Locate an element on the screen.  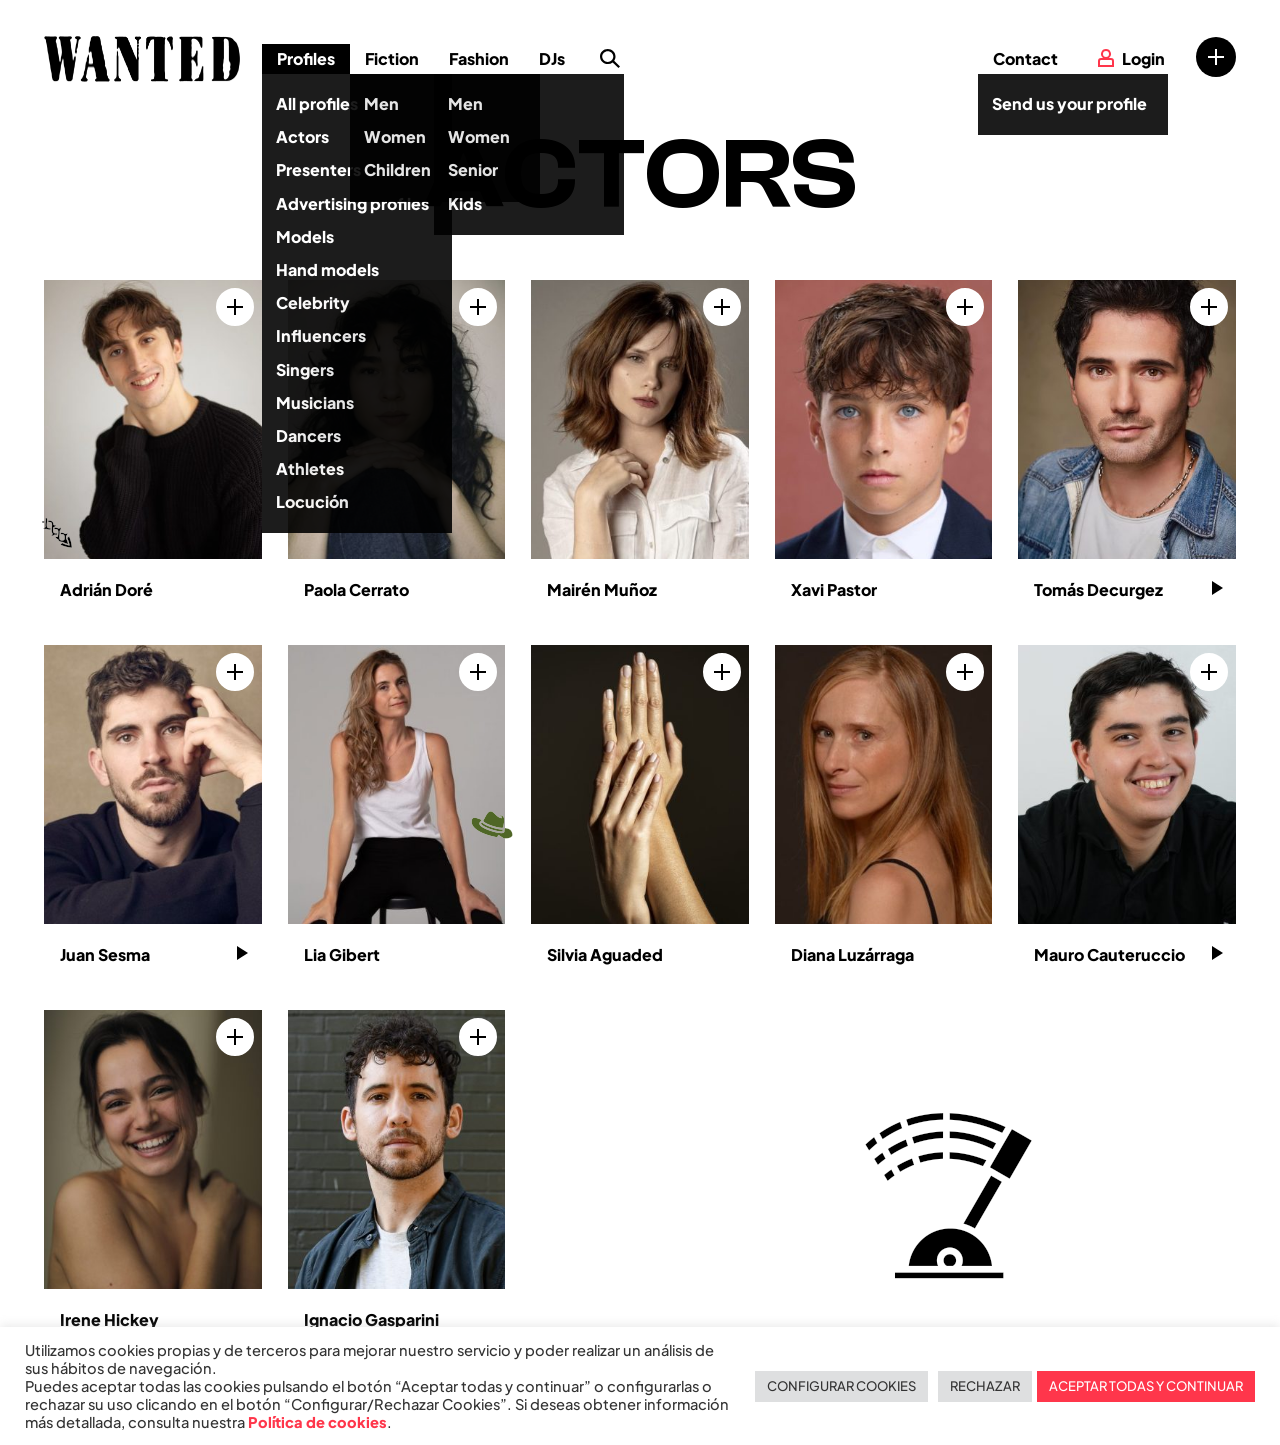
toggle a game setting or control is located at coordinates (950, 1193).